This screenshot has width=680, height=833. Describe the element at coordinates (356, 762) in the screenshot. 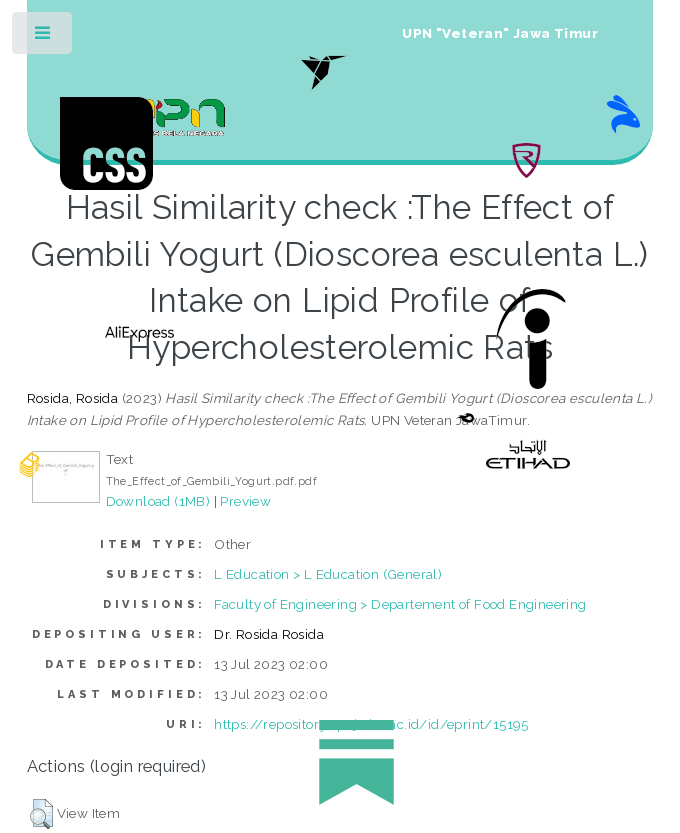

I see `open the Substack app` at that location.